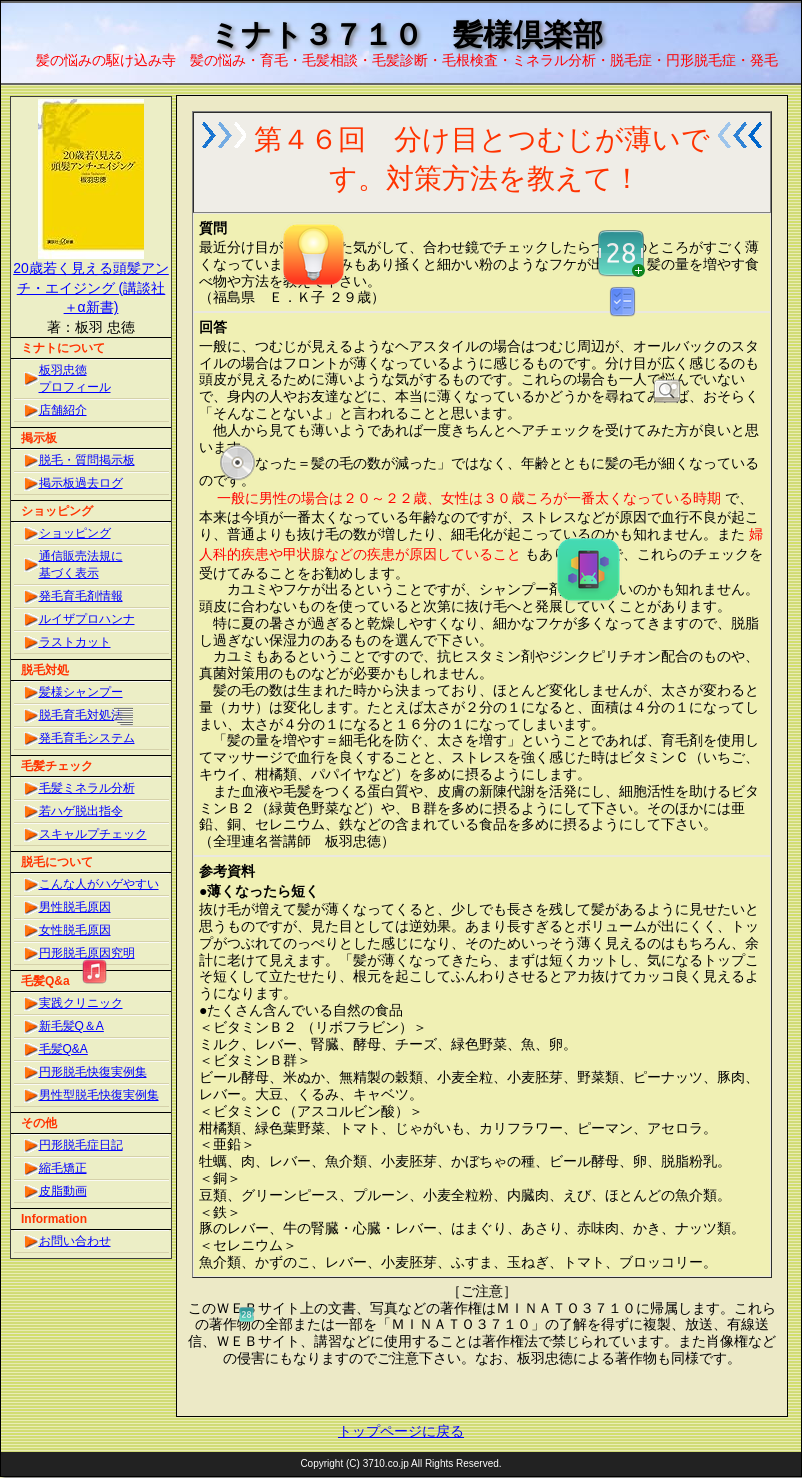 This screenshot has height=1478, width=802. What do you see at coordinates (622, 301) in the screenshot?
I see `open the to-do list app` at bounding box center [622, 301].